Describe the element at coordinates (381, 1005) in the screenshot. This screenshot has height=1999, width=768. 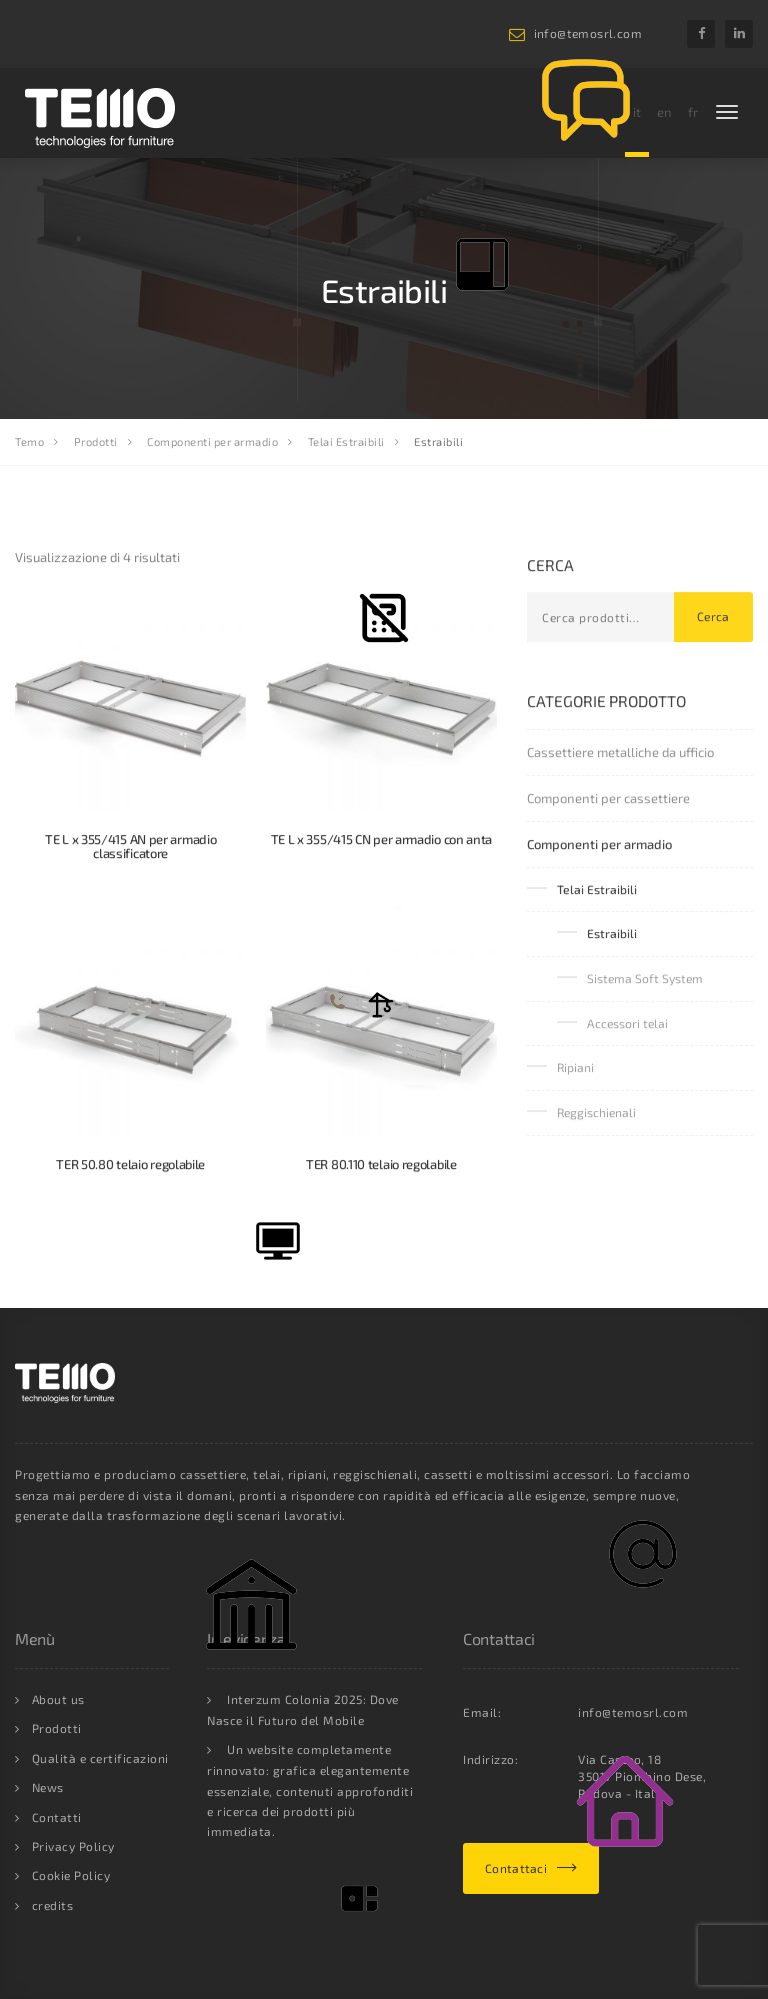
I see `indicates construction or building in progress` at that location.